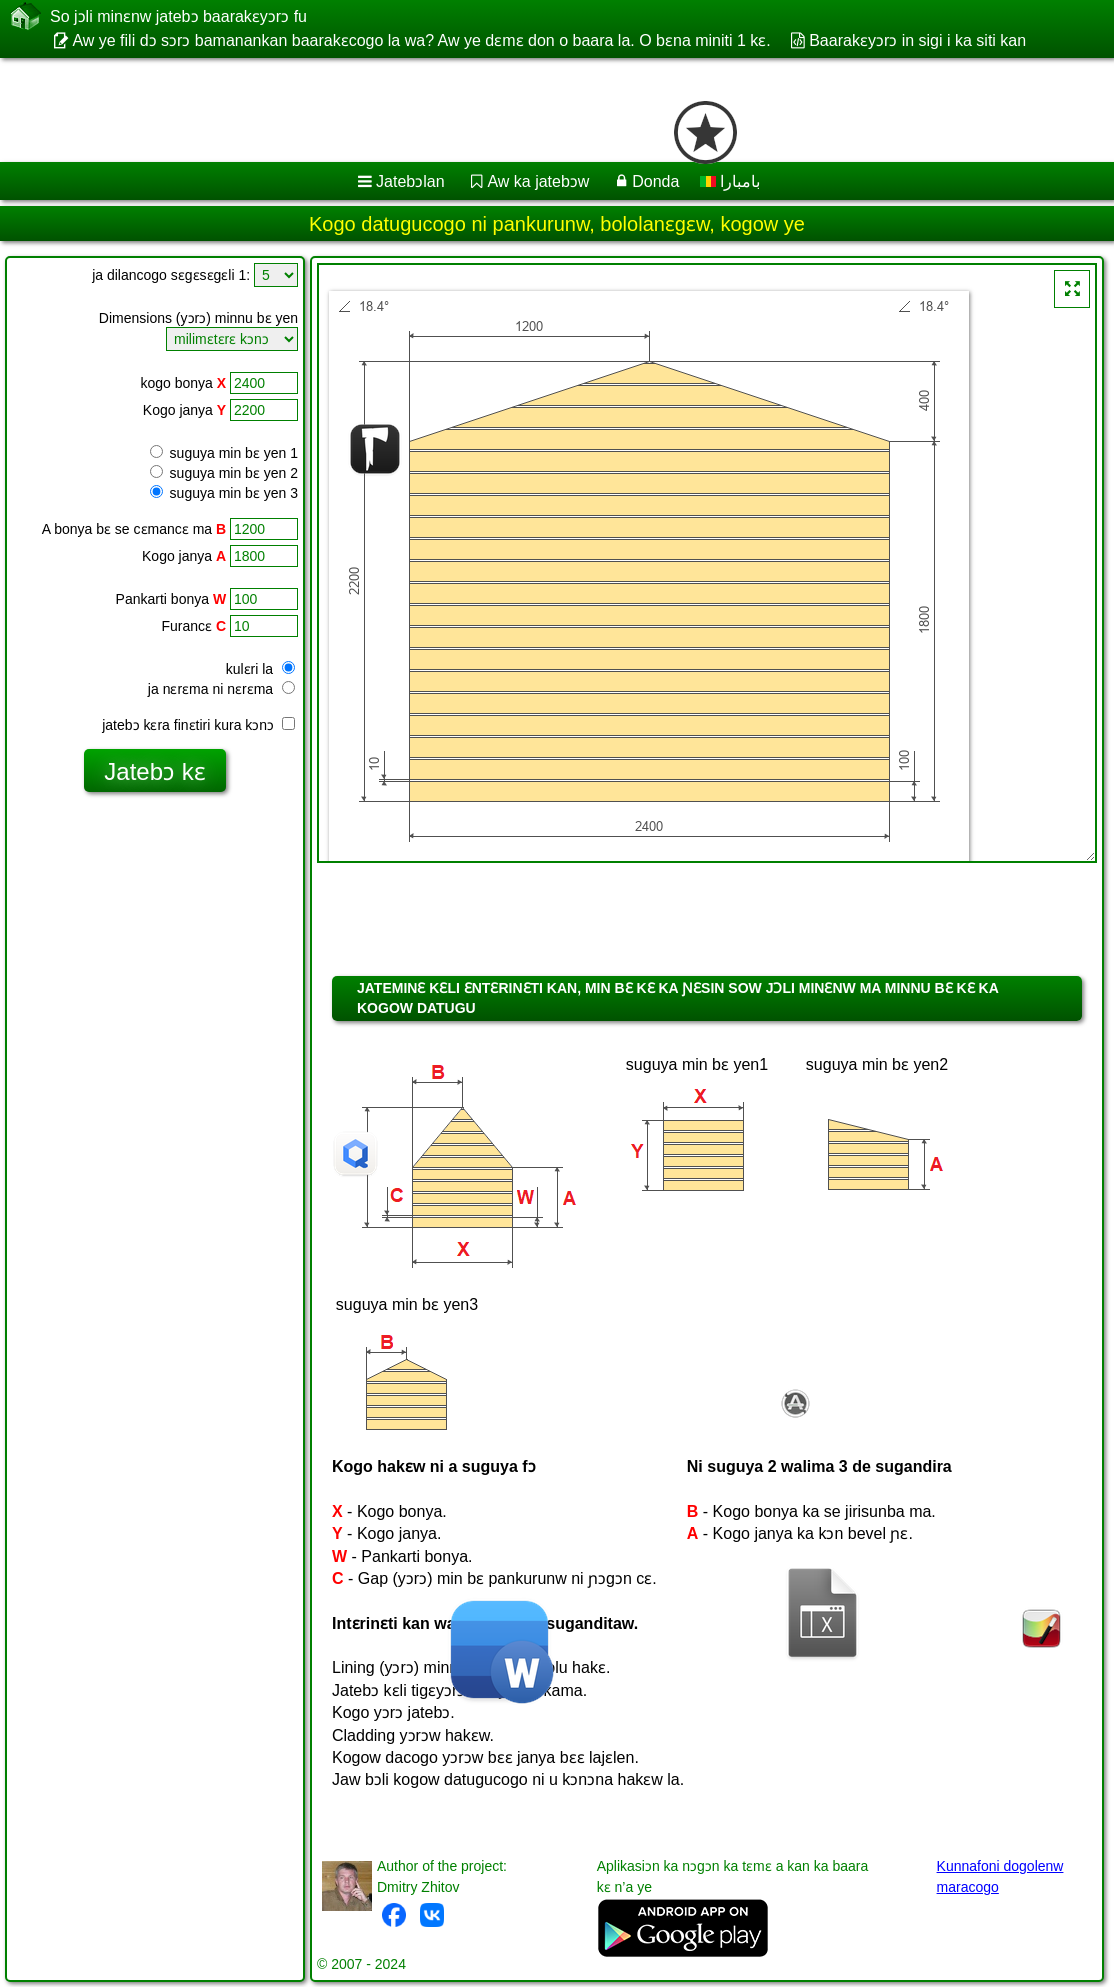 The height and width of the screenshot is (1987, 1114). What do you see at coordinates (355, 1153) in the screenshot?
I see `open qubes os application` at bounding box center [355, 1153].